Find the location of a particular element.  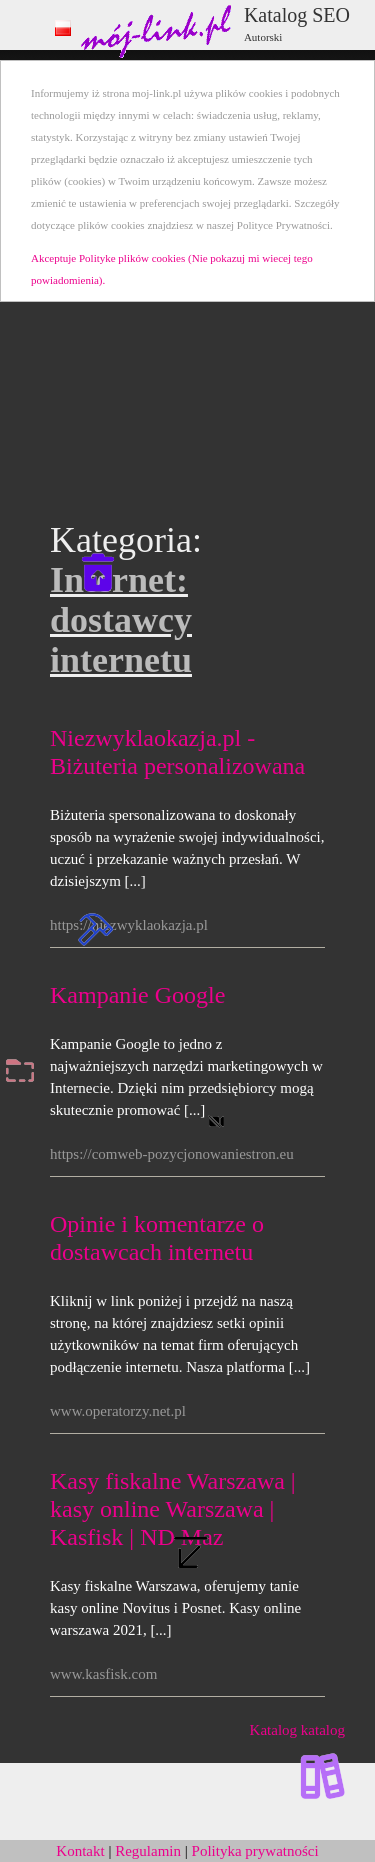

turn off video camera is located at coordinates (216, 1121).